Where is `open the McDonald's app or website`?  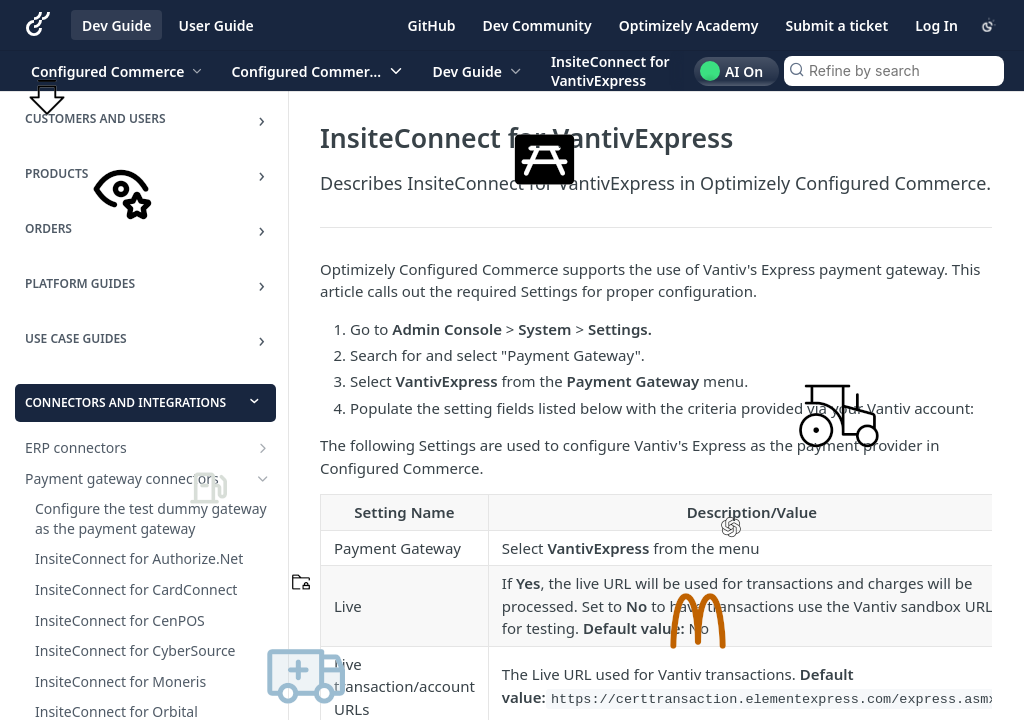
open the McDonald's app or website is located at coordinates (698, 621).